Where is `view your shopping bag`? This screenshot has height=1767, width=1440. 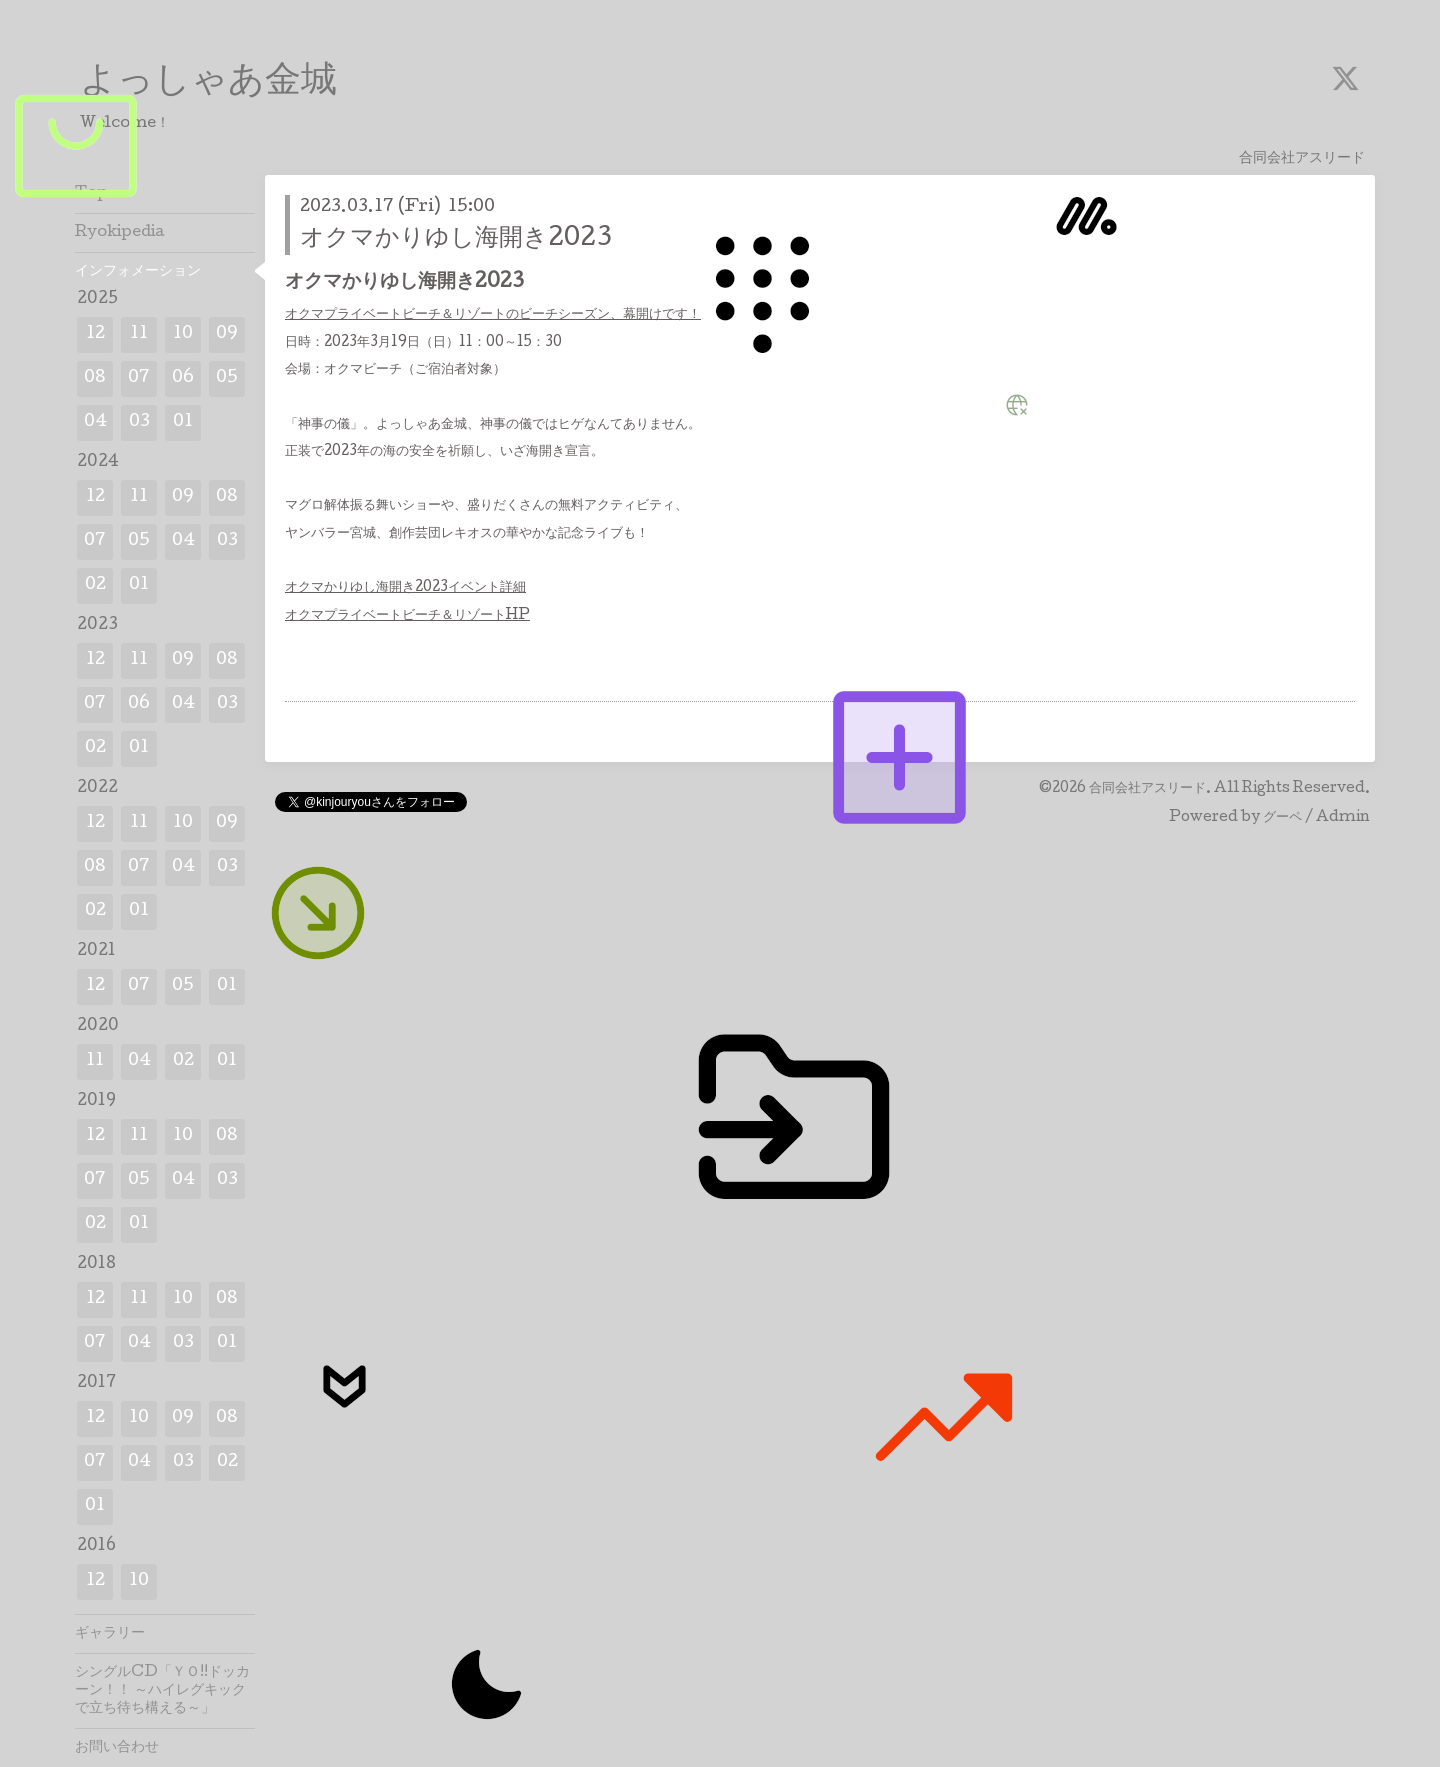 view your shopping bag is located at coordinates (76, 146).